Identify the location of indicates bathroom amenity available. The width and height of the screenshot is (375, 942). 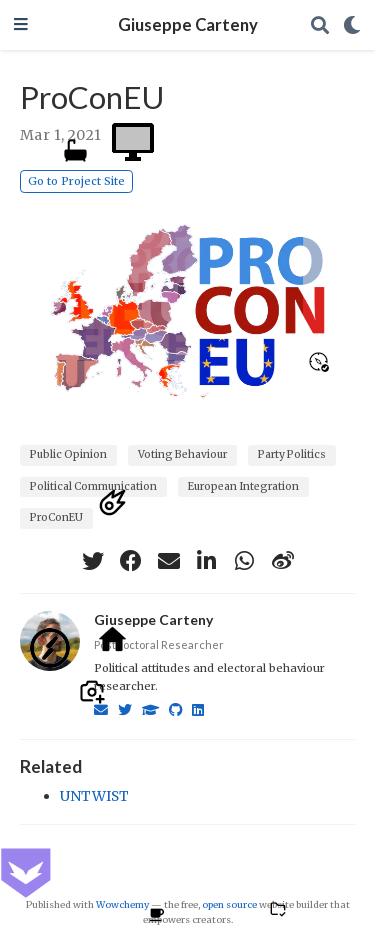
(75, 150).